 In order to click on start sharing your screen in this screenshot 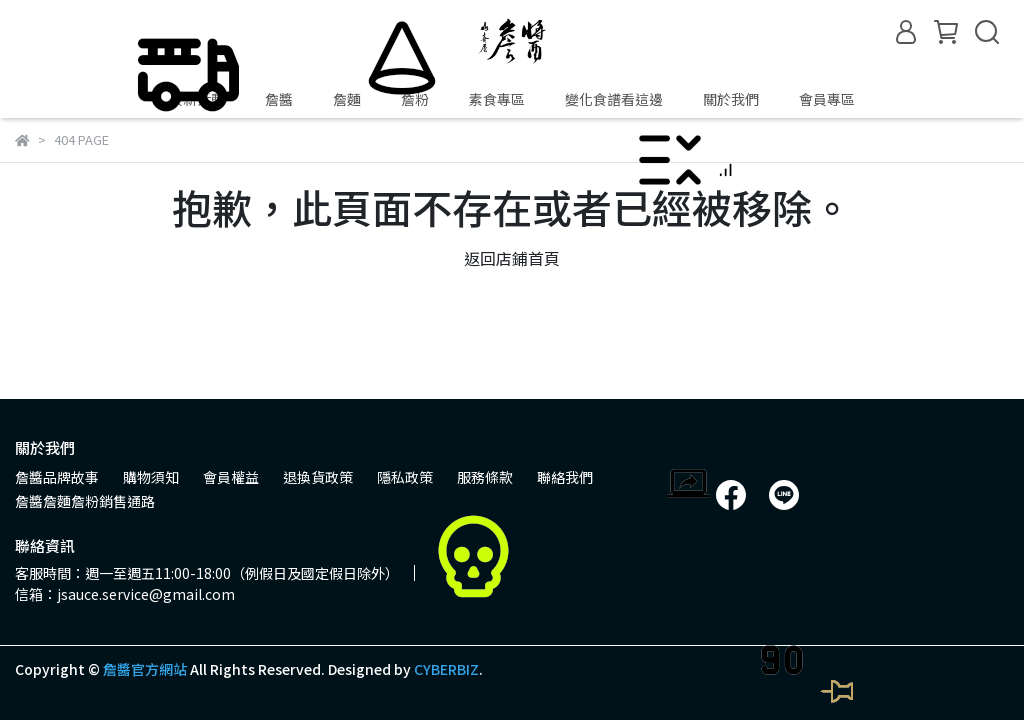, I will do `click(688, 483)`.